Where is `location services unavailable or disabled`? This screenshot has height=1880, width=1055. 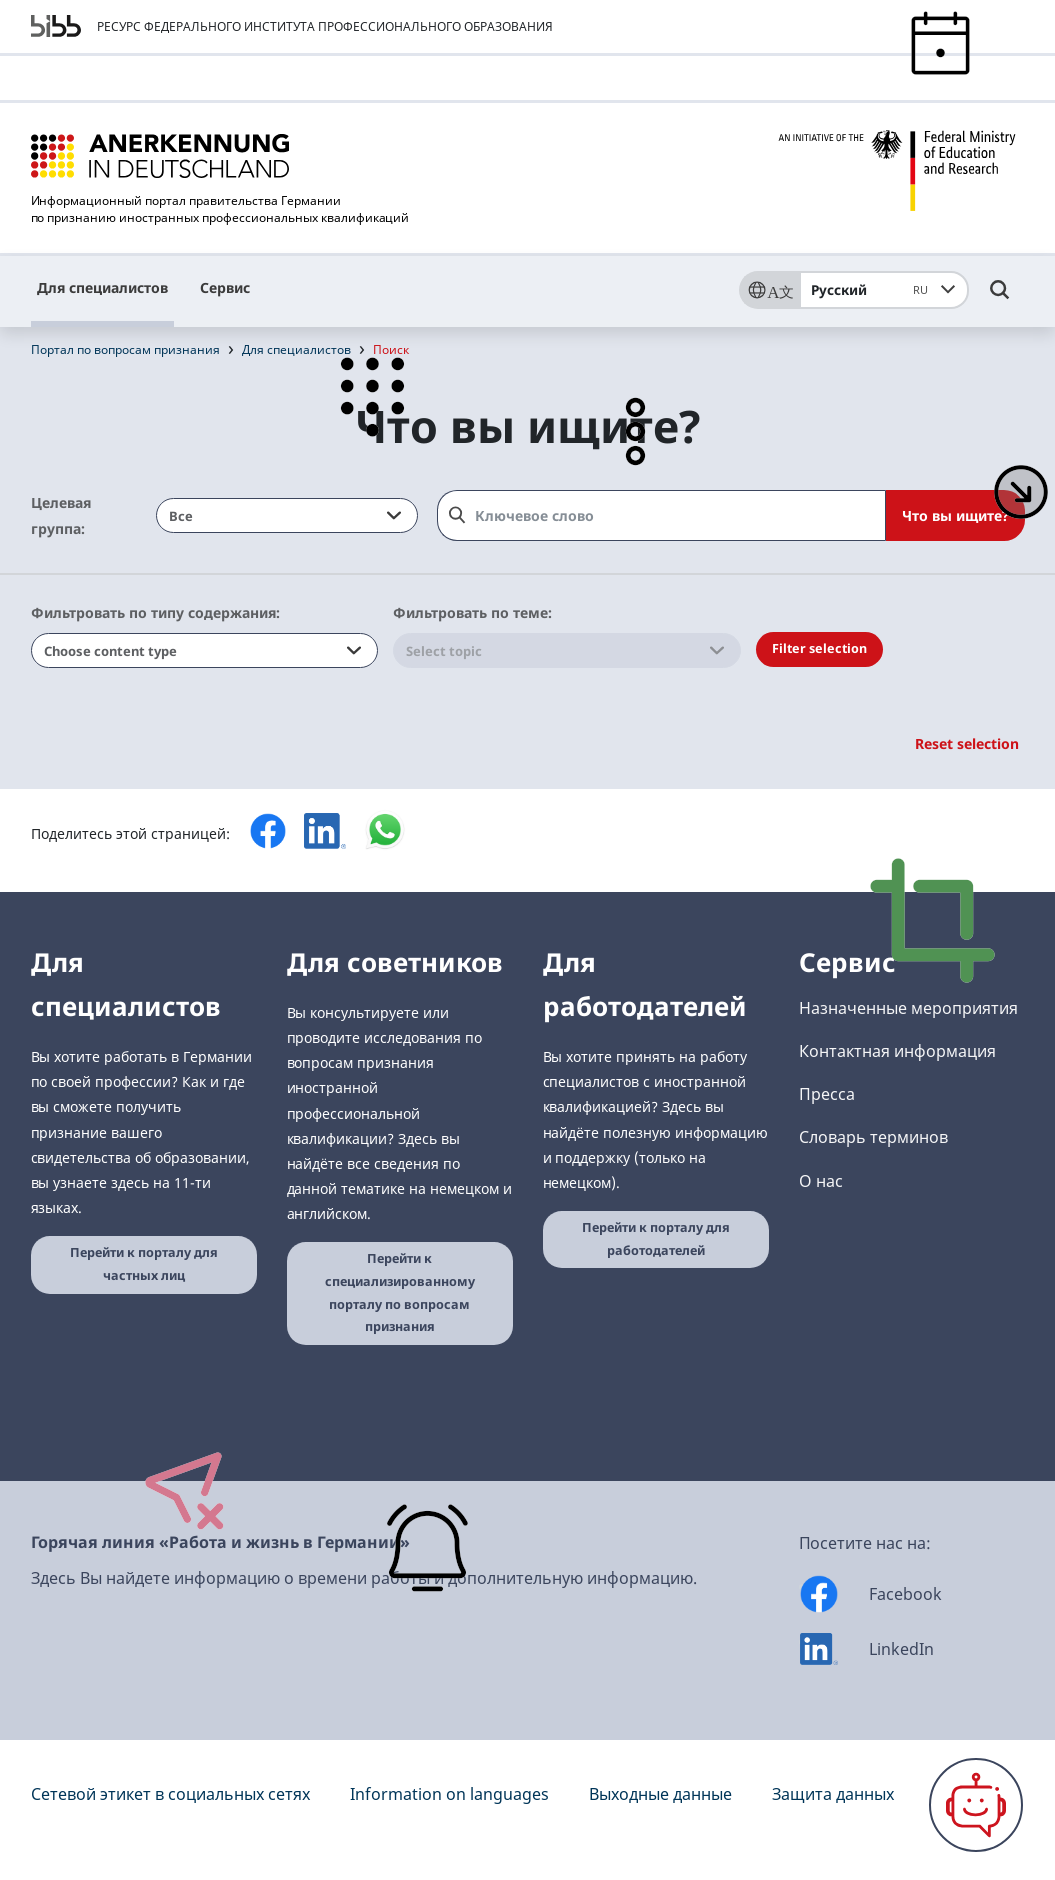 location services unavailable or disabled is located at coordinates (184, 1490).